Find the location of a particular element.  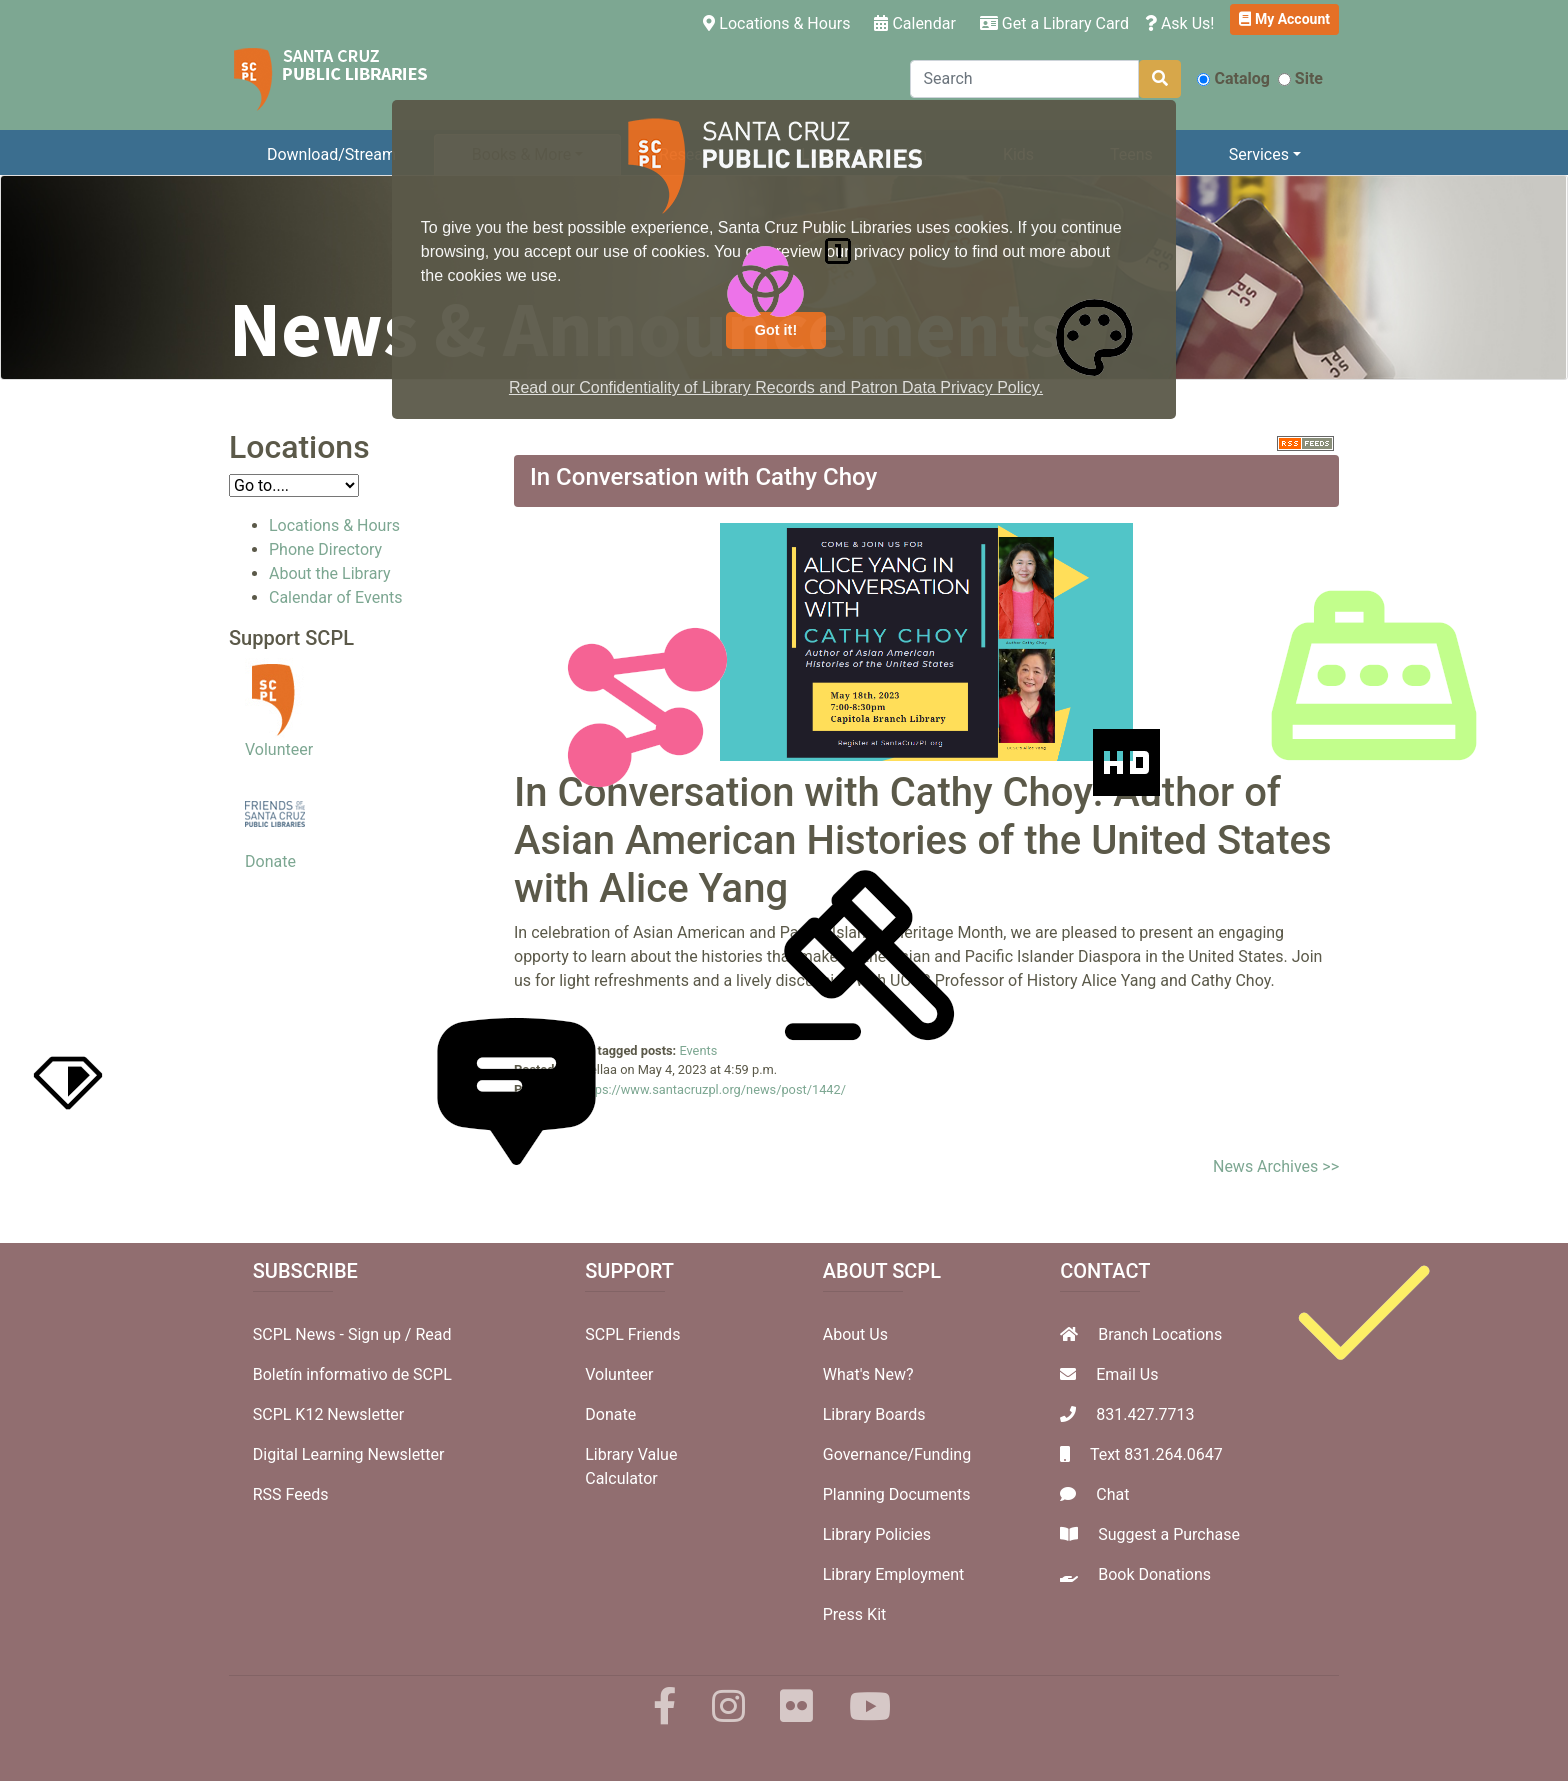

access legal or court-related information is located at coordinates (869, 955).